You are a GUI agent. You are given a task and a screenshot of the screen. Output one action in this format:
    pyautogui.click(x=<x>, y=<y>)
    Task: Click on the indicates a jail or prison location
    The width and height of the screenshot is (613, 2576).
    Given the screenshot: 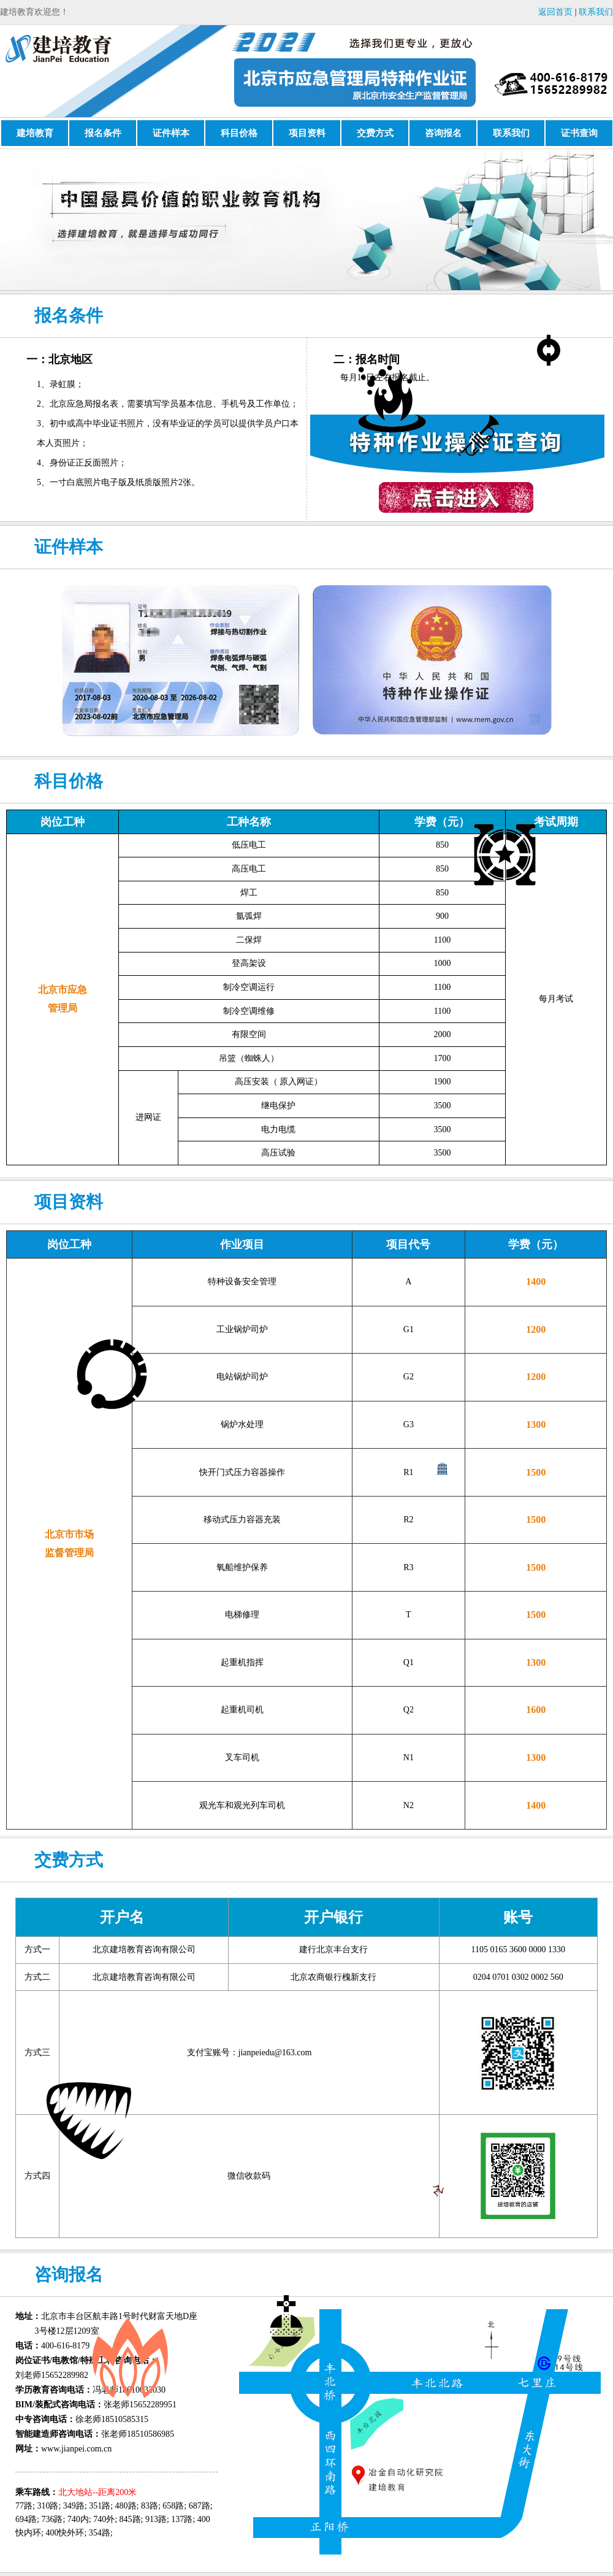 What is the action you would take?
    pyautogui.click(x=442, y=1468)
    